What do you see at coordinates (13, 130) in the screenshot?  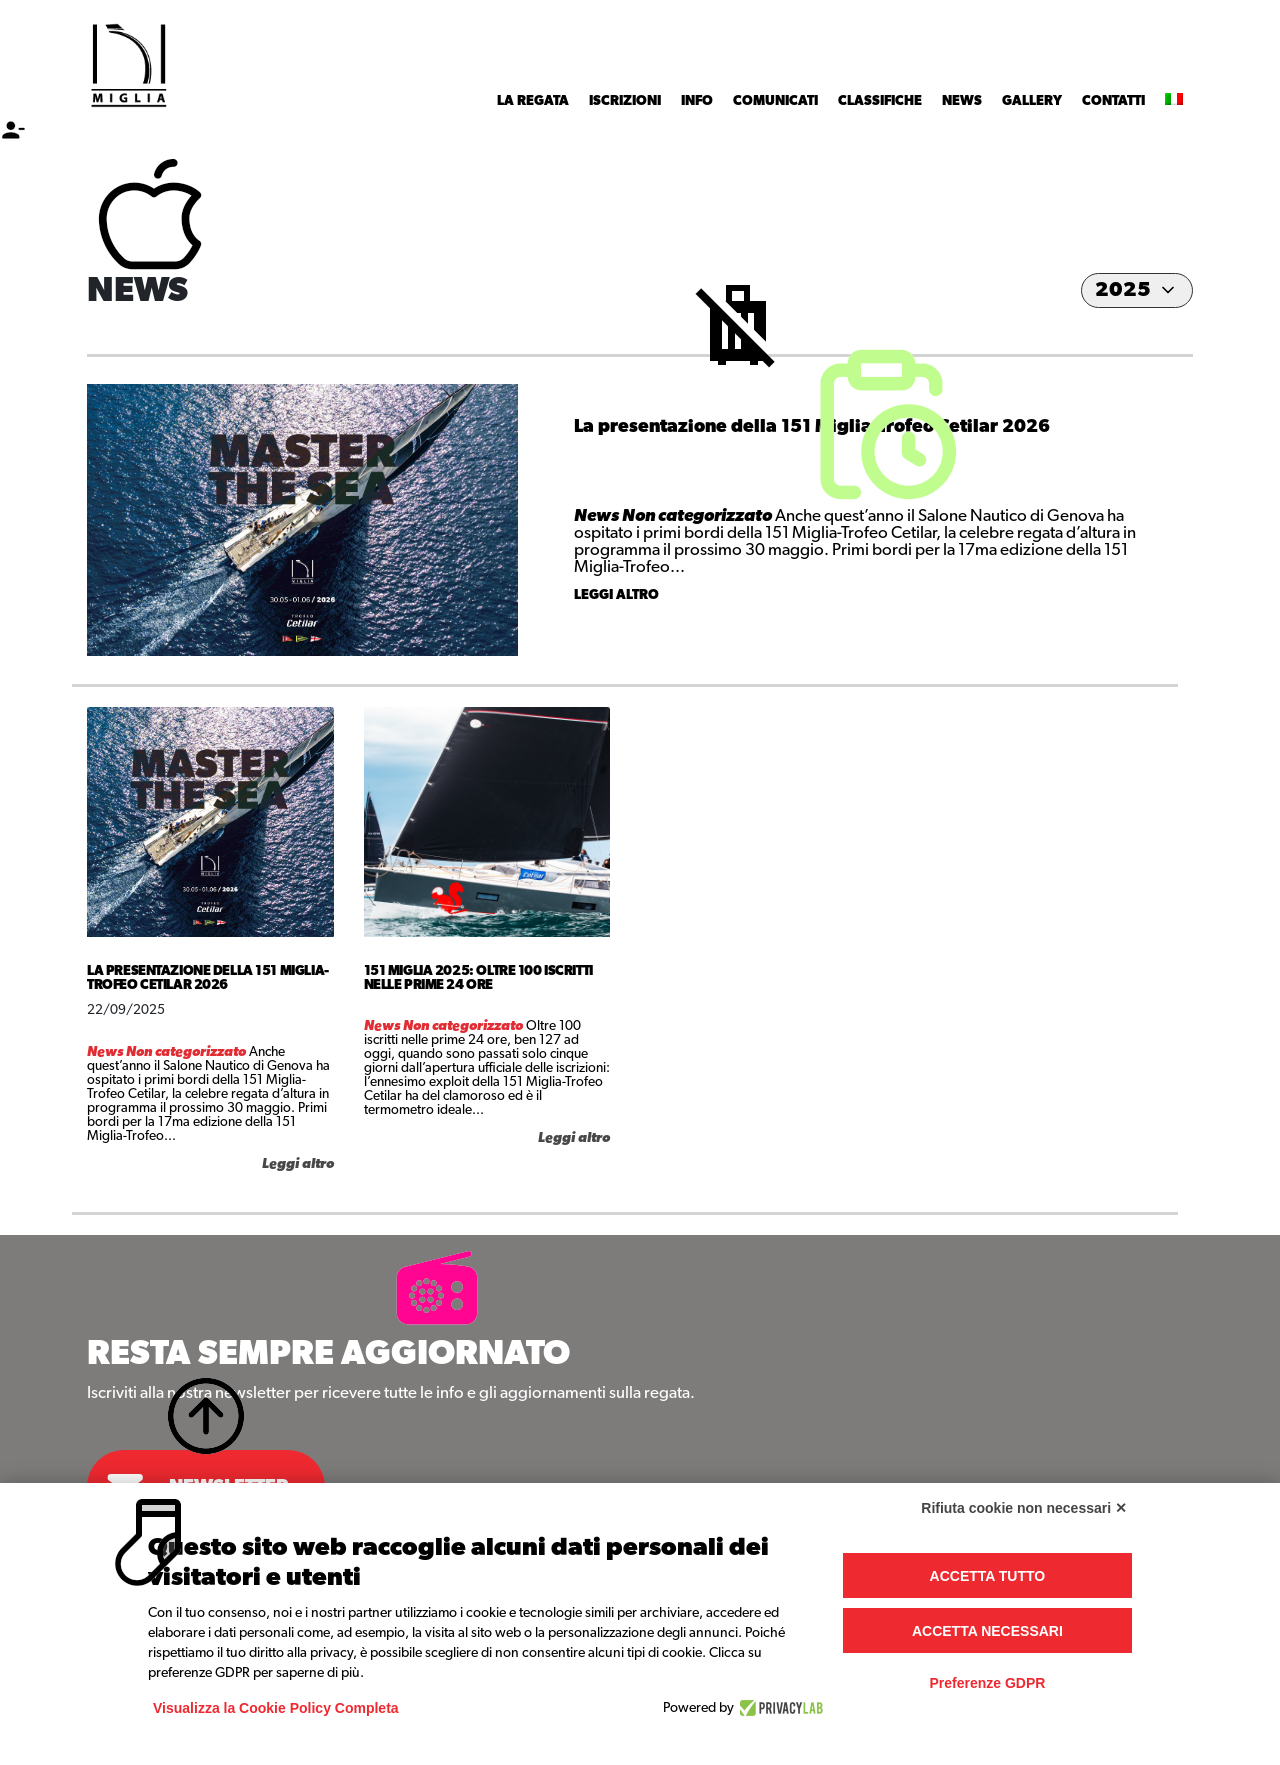 I see `remove a contact or friend` at bounding box center [13, 130].